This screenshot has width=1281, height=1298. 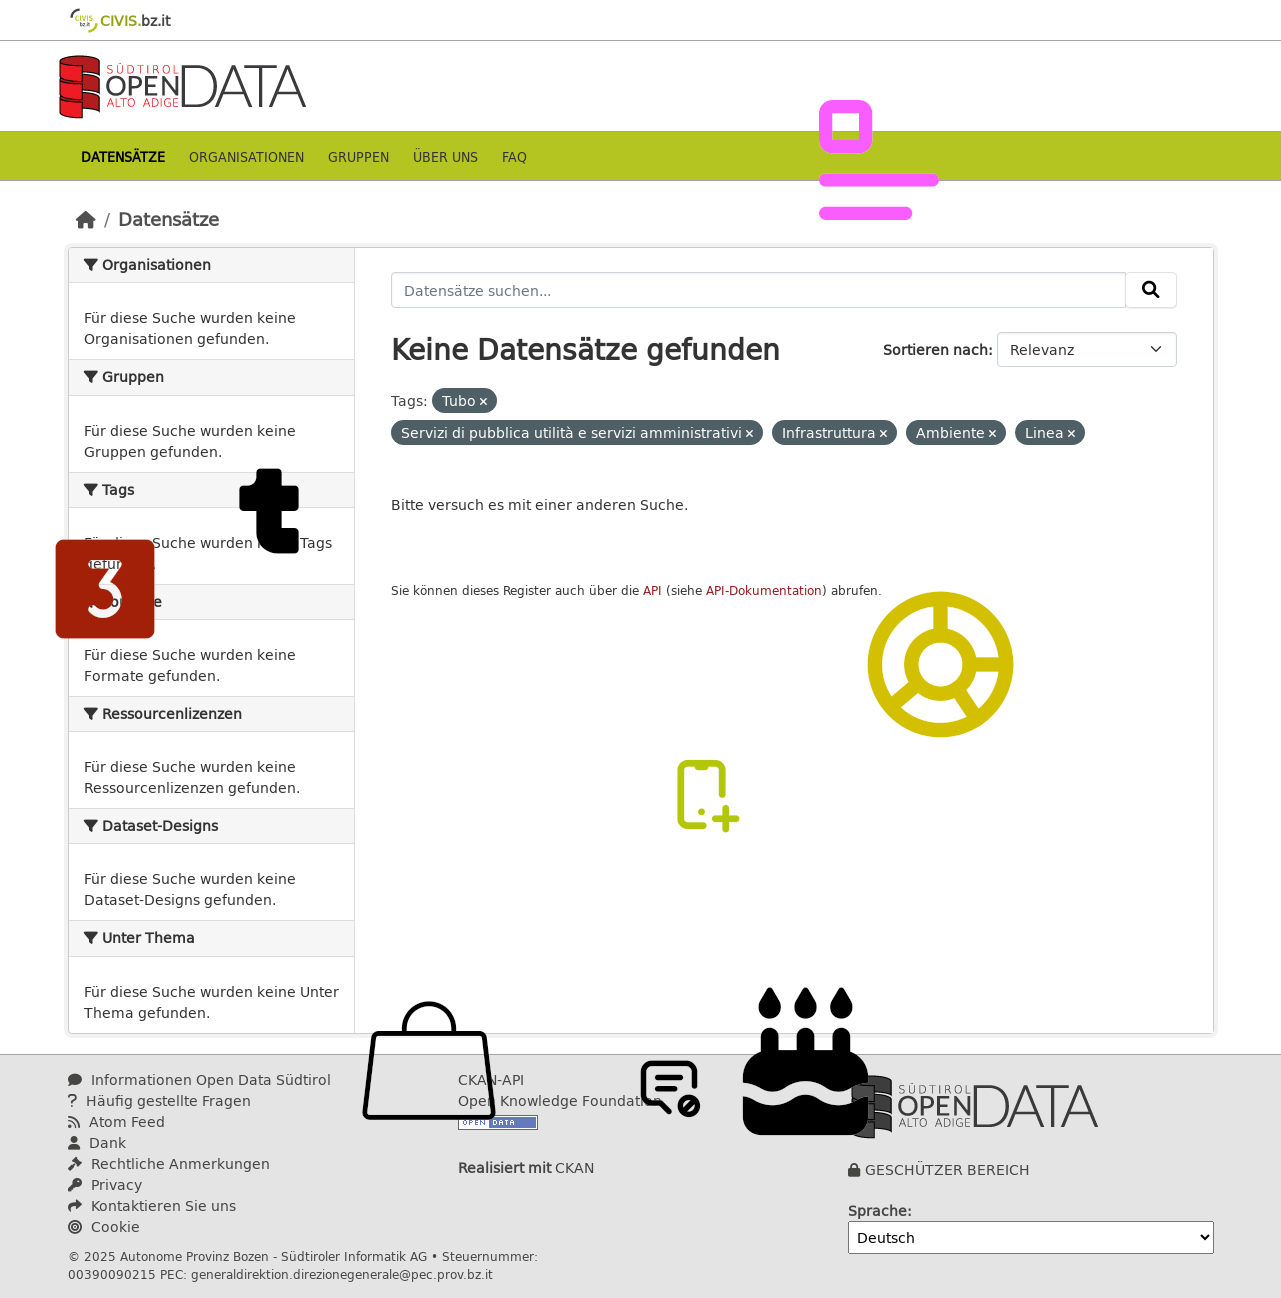 I want to click on cancel or block a message, so click(x=669, y=1086).